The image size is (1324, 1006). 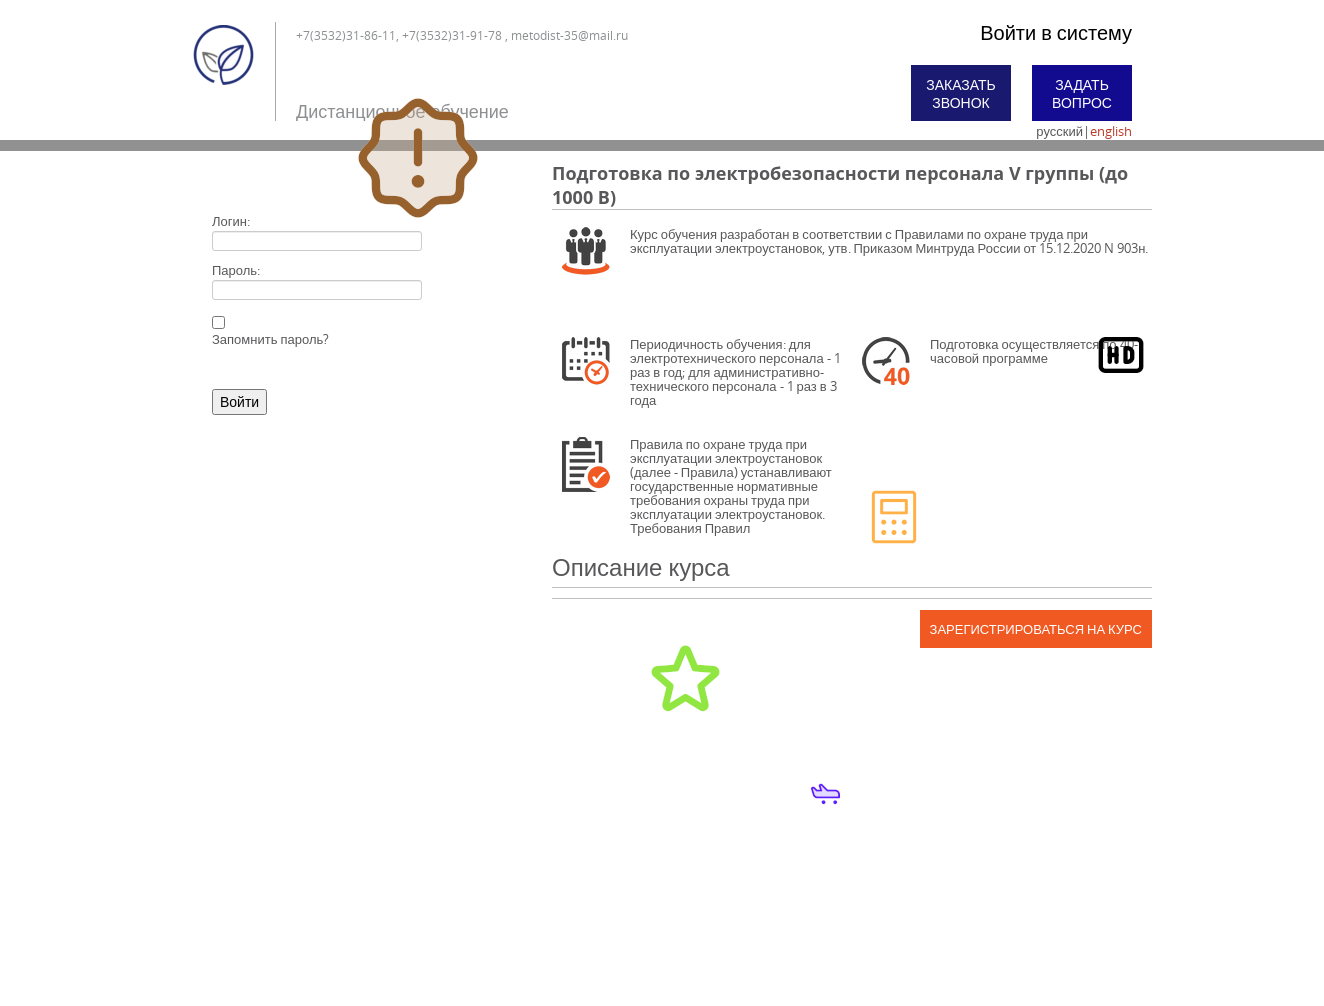 I want to click on indicates high definition video quality, so click(x=1121, y=355).